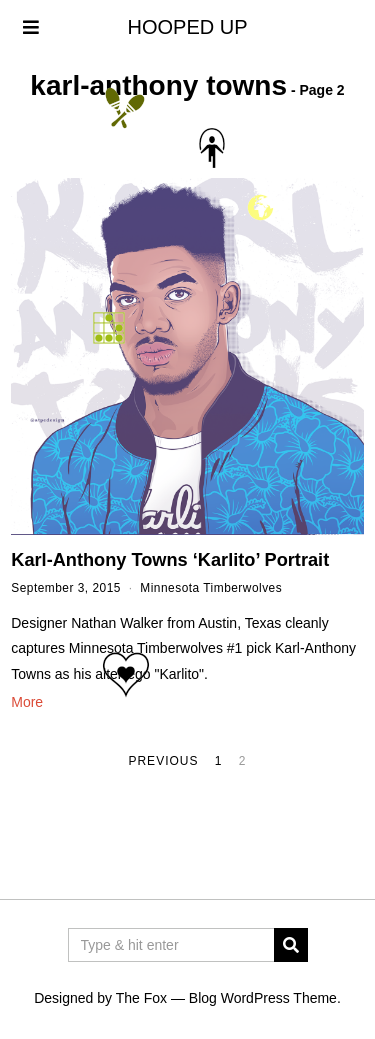 This screenshot has height=1039, width=375. I want to click on indicates a loved or favorited item, so click(126, 675).